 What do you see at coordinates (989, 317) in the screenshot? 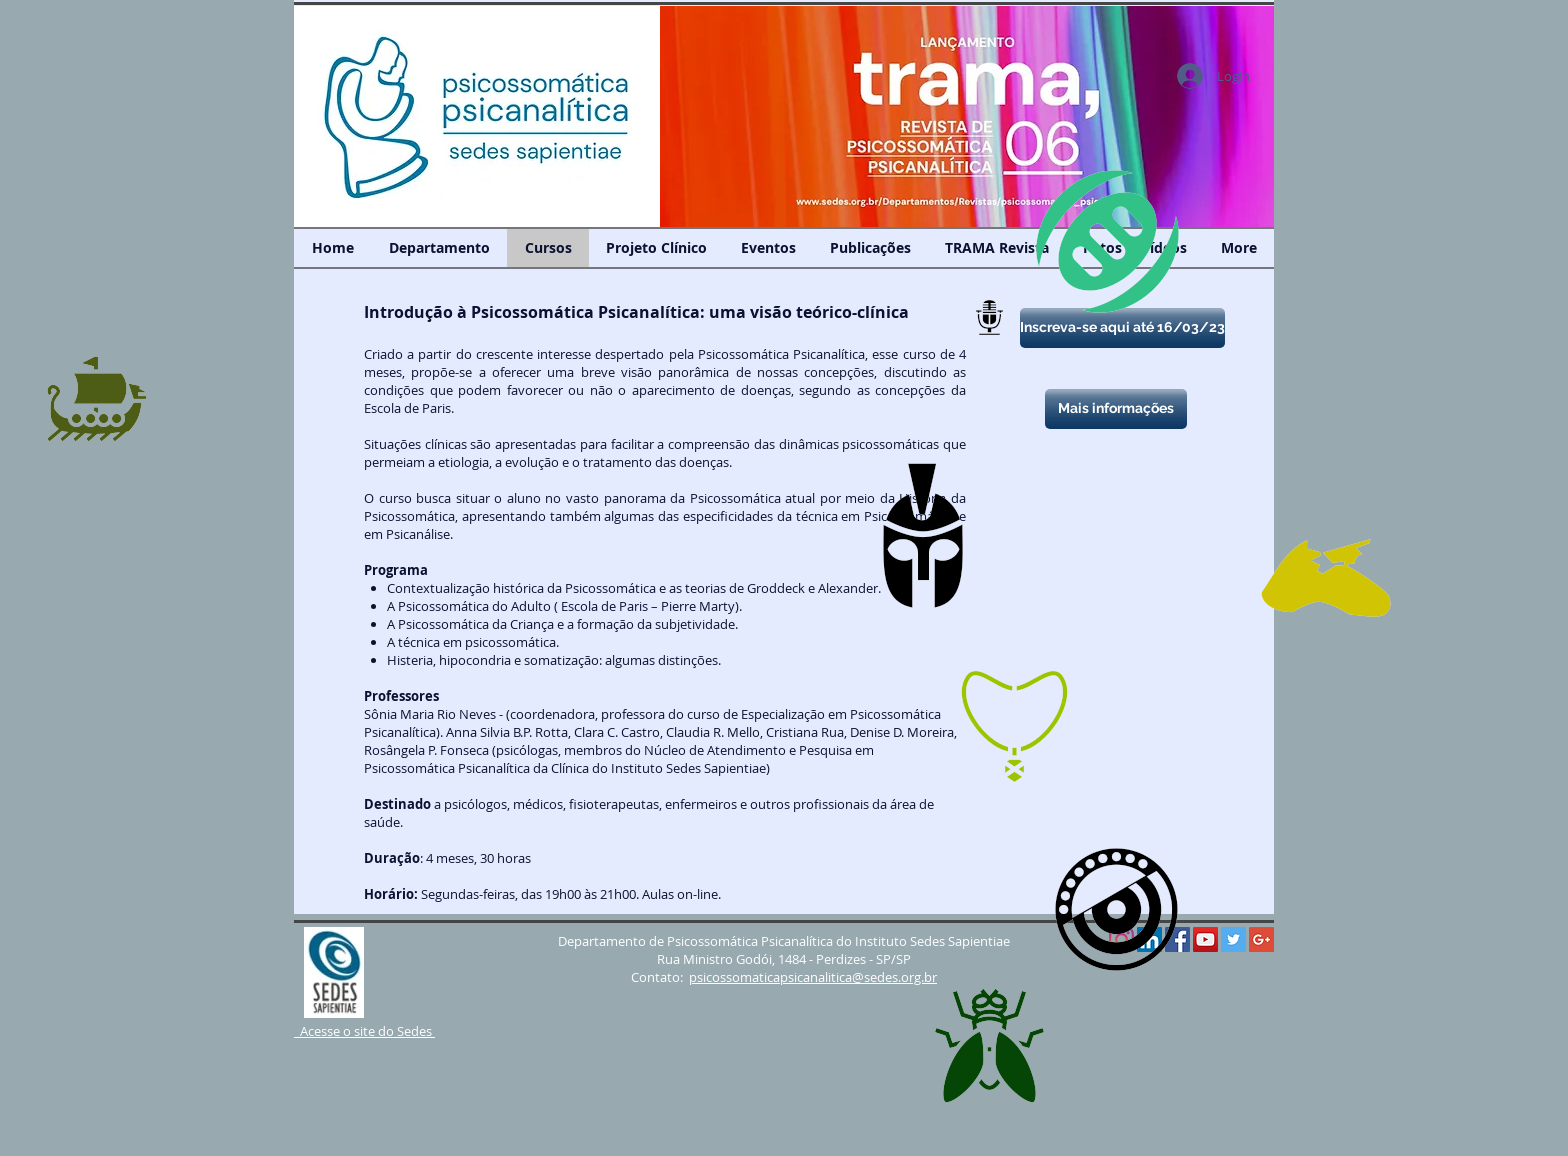
I see `access voice recording features` at bounding box center [989, 317].